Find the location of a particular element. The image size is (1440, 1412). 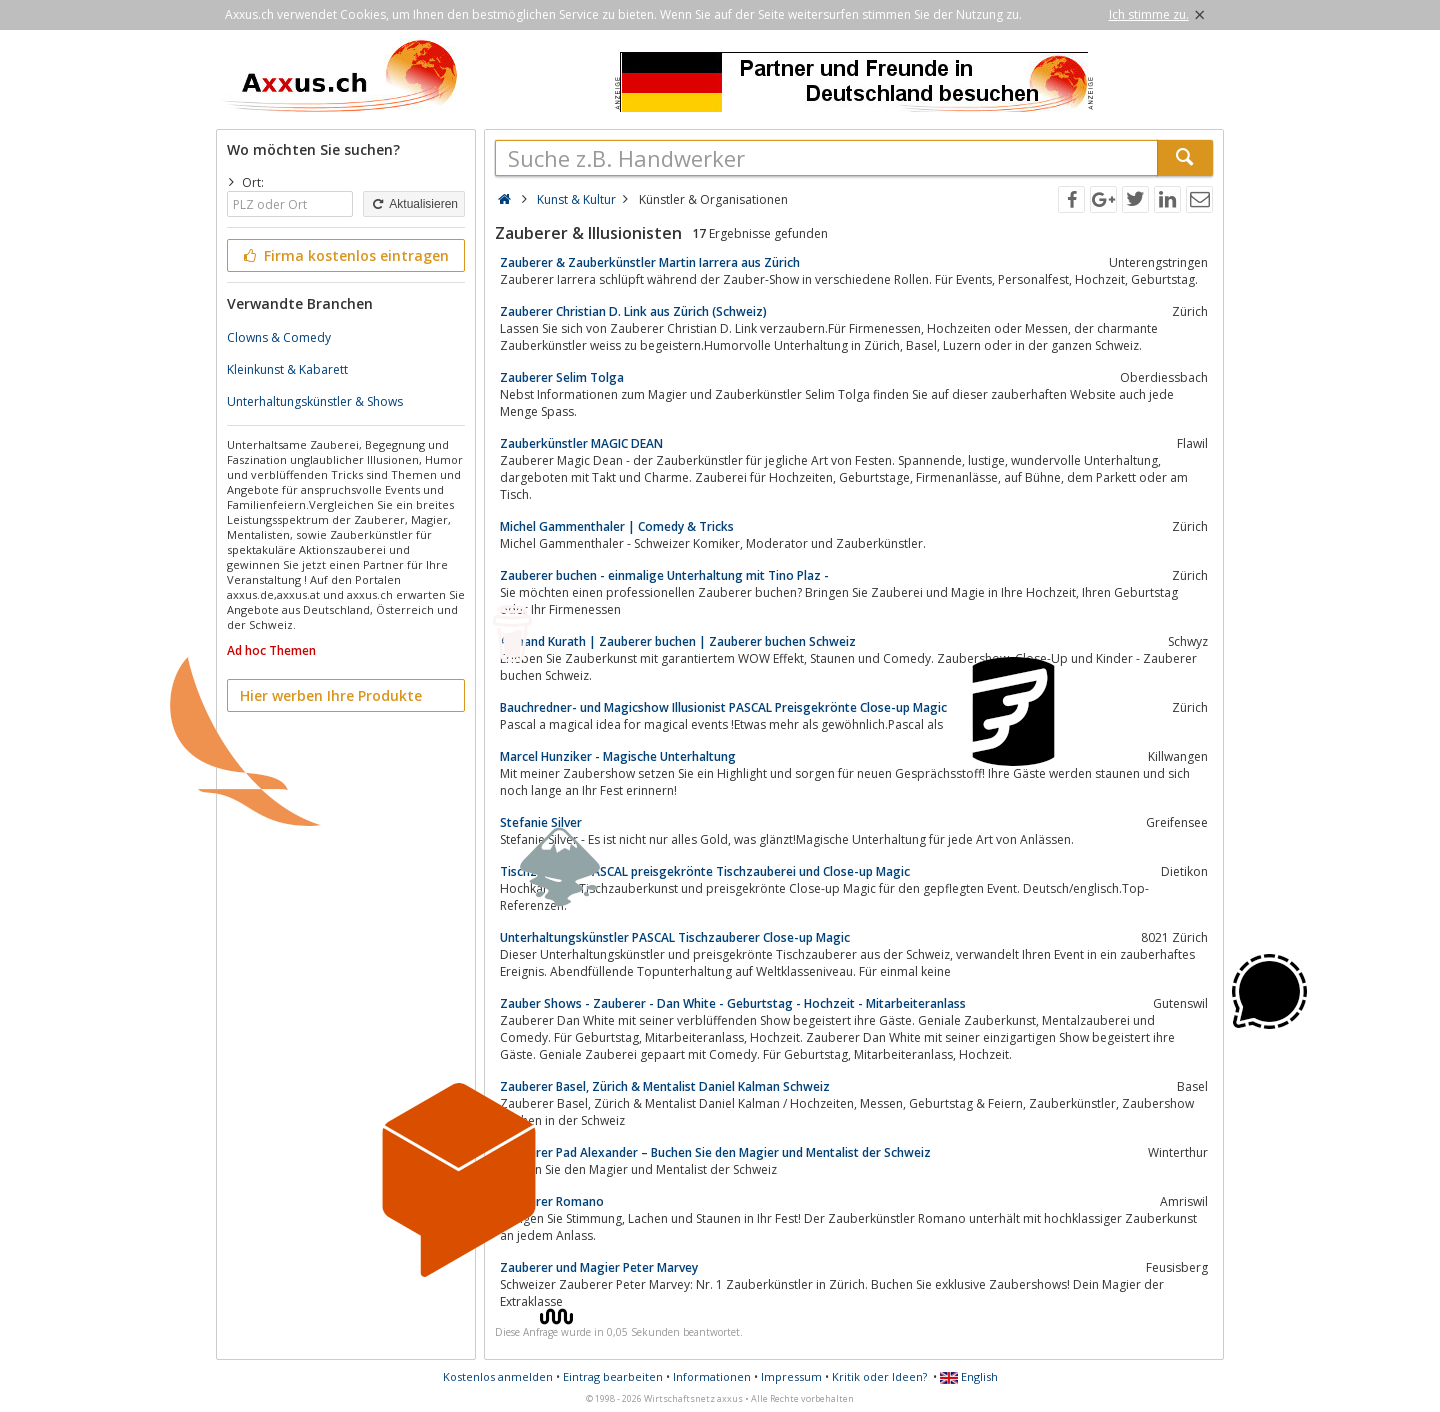

flyway database migration tool logo is located at coordinates (1013, 711).